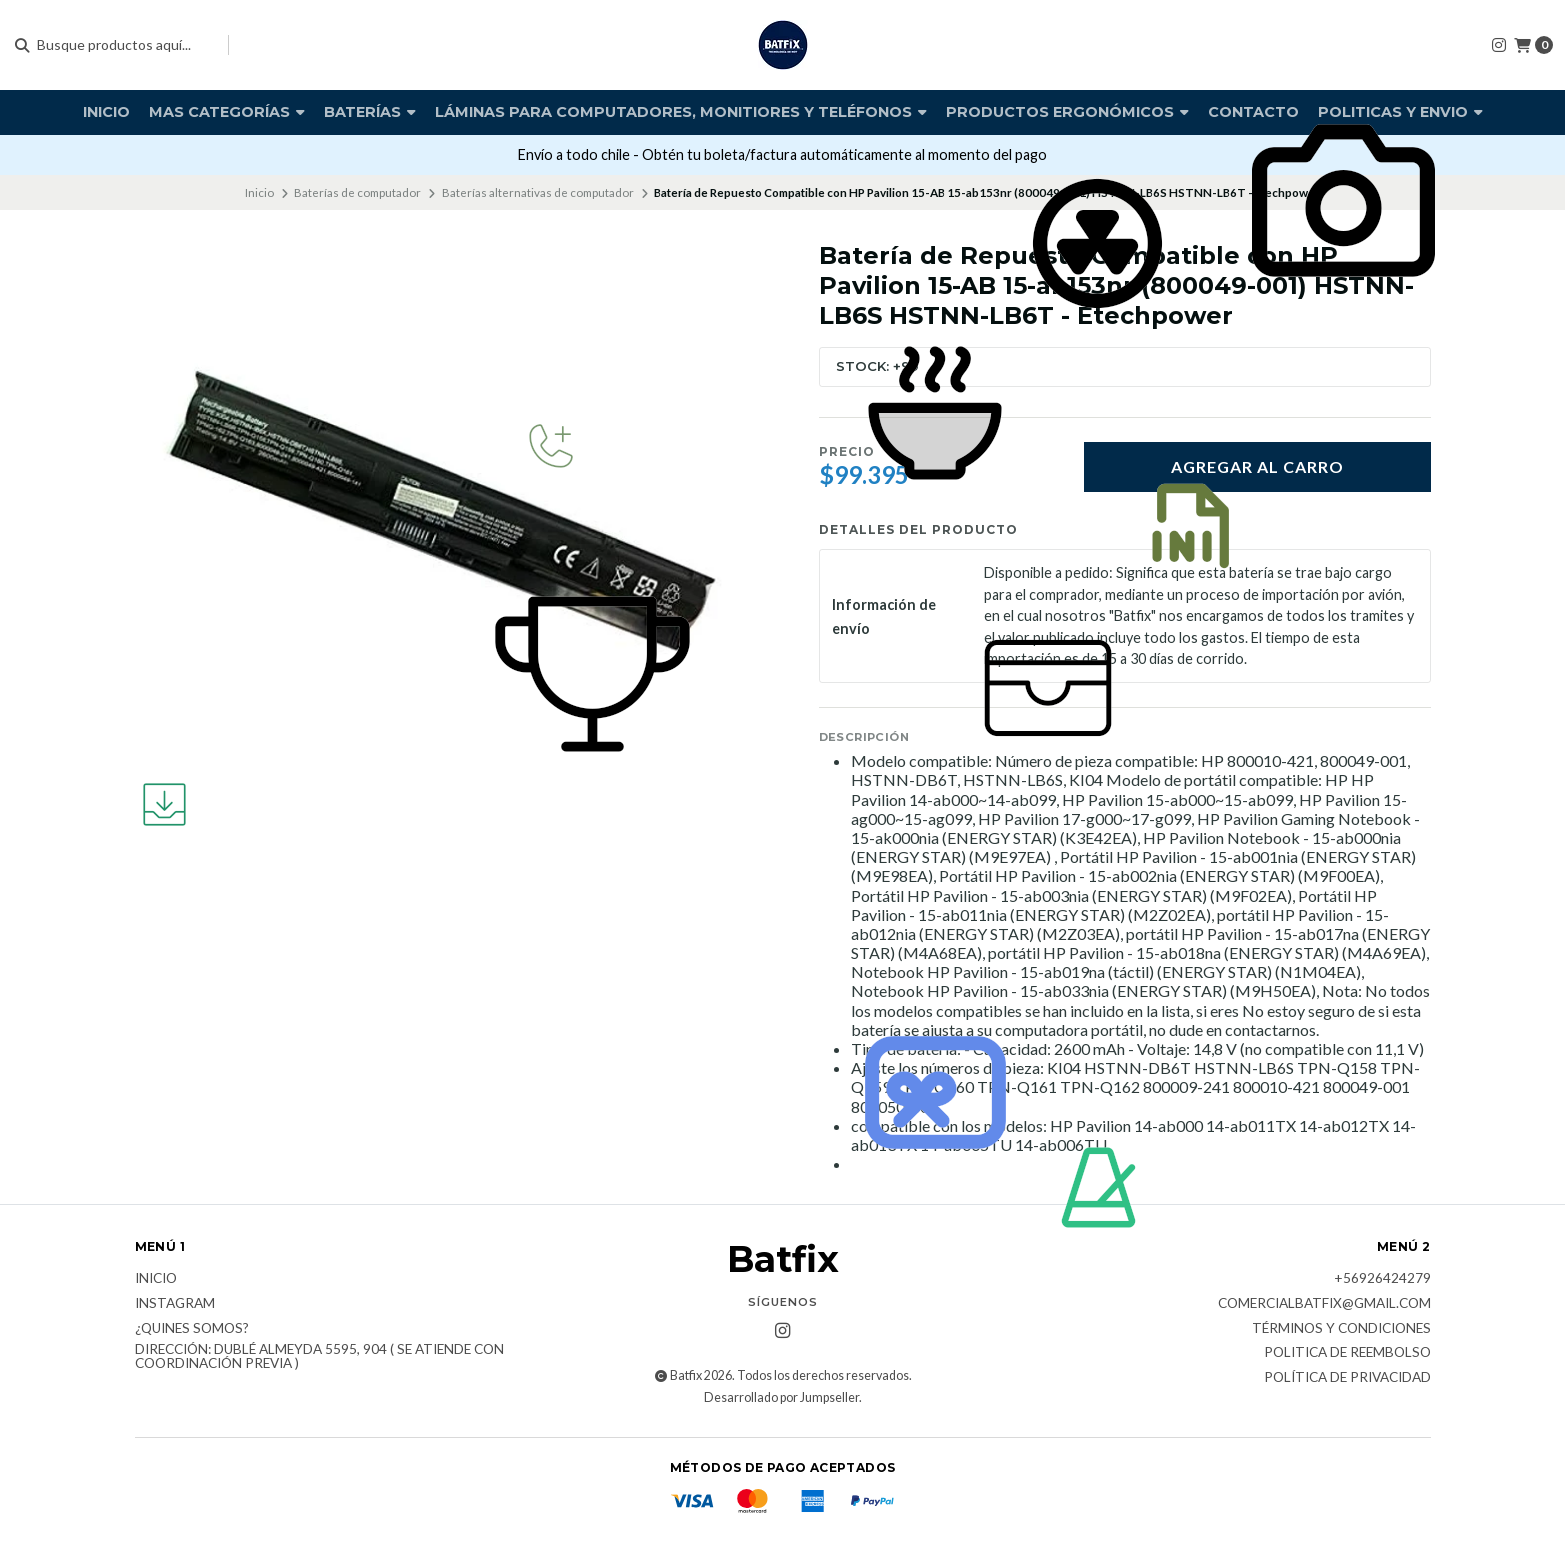  What do you see at coordinates (1048, 688) in the screenshot?
I see `access your wallet or saved payment methods` at bounding box center [1048, 688].